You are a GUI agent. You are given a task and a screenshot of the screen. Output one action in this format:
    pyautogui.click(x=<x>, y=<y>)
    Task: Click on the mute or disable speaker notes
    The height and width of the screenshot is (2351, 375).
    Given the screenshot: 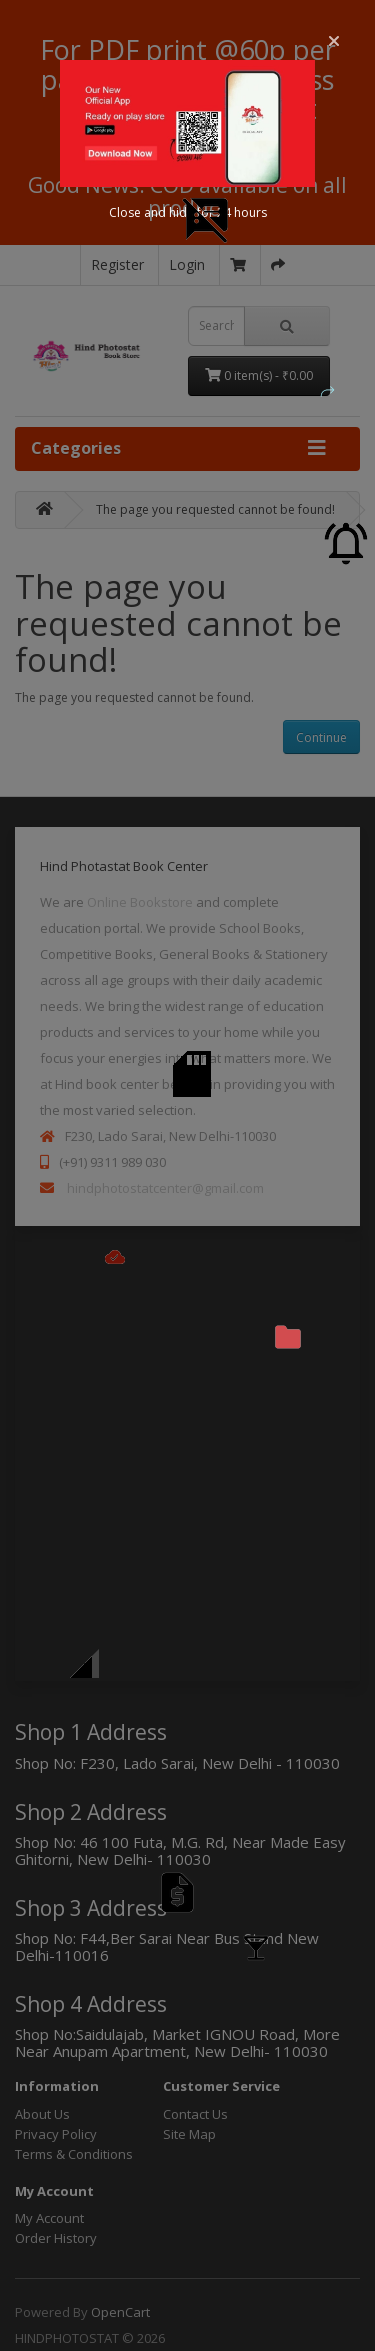 What is the action you would take?
    pyautogui.click(x=207, y=219)
    